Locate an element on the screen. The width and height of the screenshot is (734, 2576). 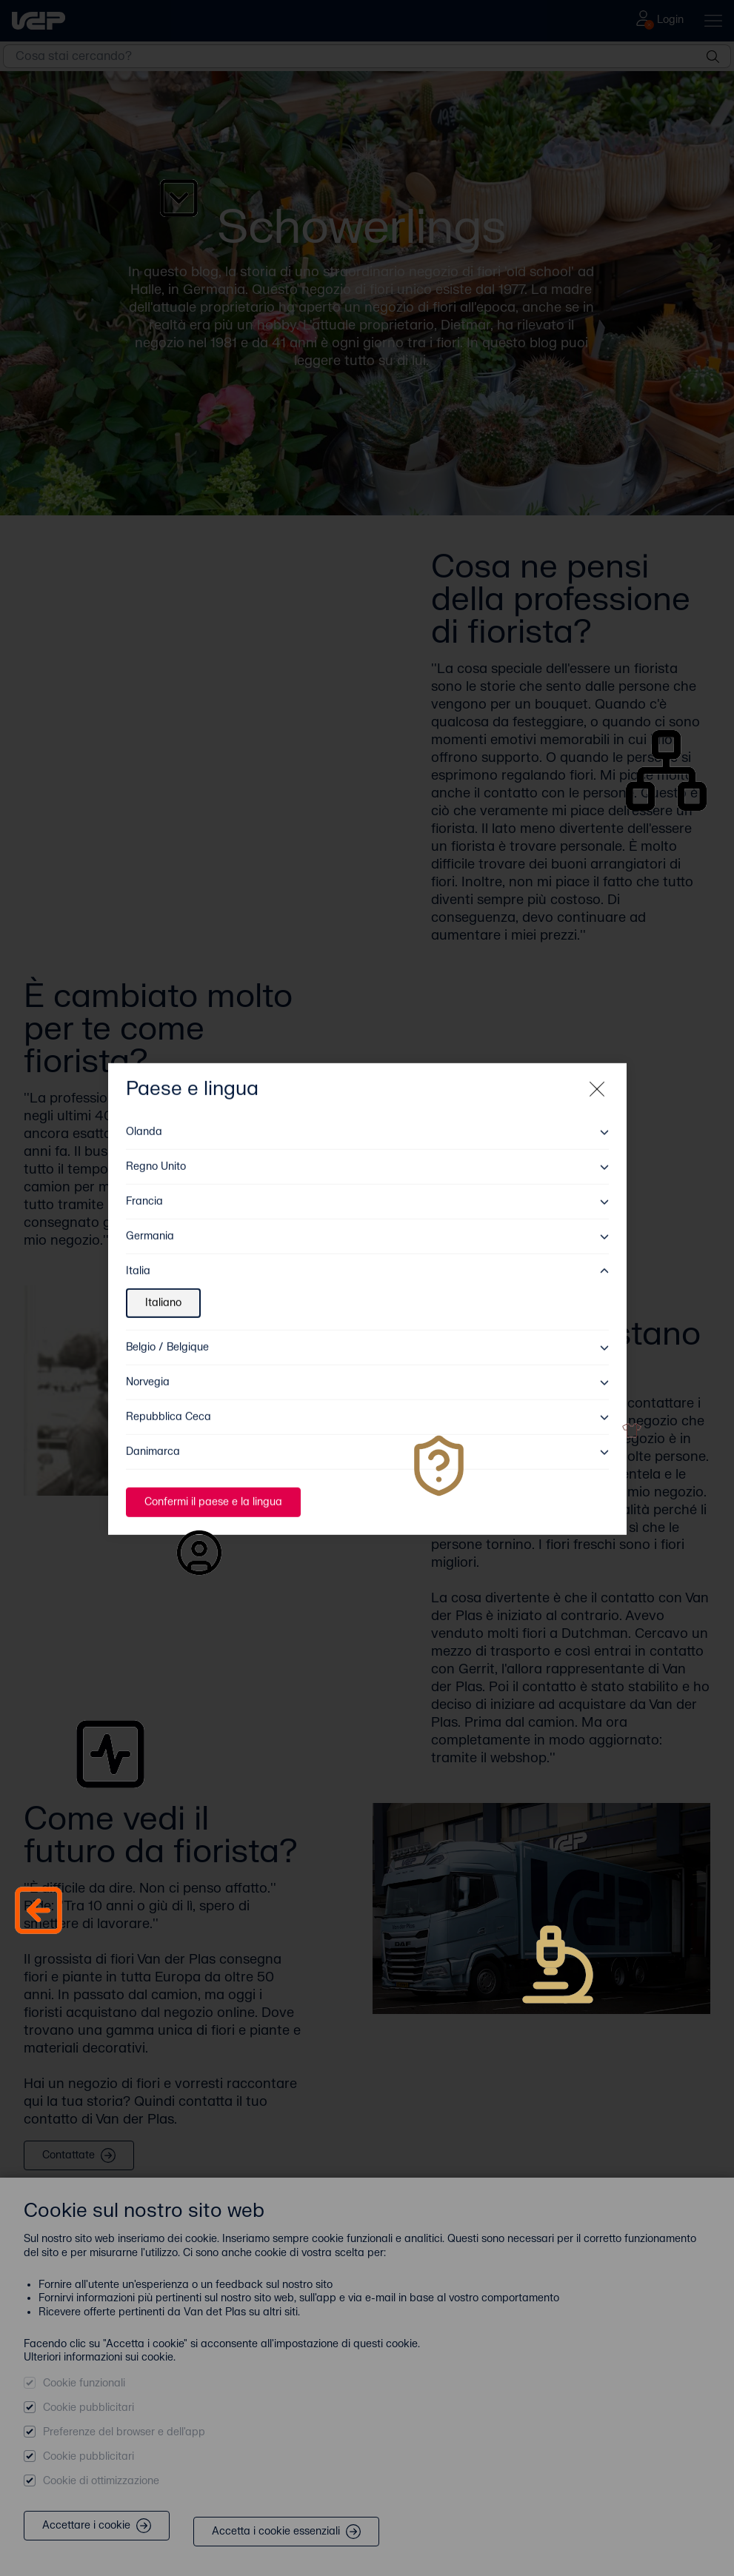
view network topology or connections is located at coordinates (666, 770).